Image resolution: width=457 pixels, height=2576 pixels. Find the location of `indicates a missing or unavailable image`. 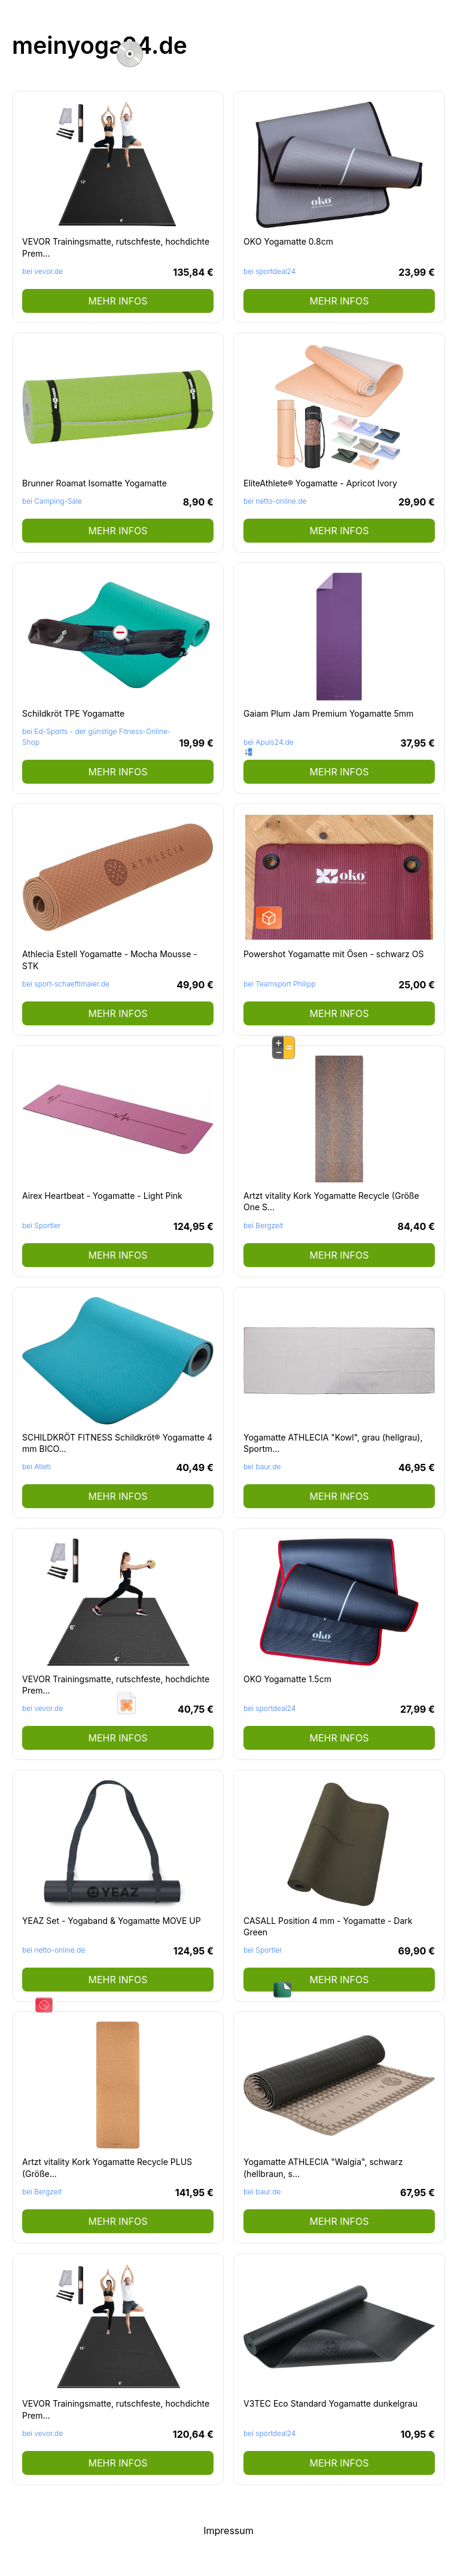

indicates a missing or unavailable image is located at coordinates (44, 2004).